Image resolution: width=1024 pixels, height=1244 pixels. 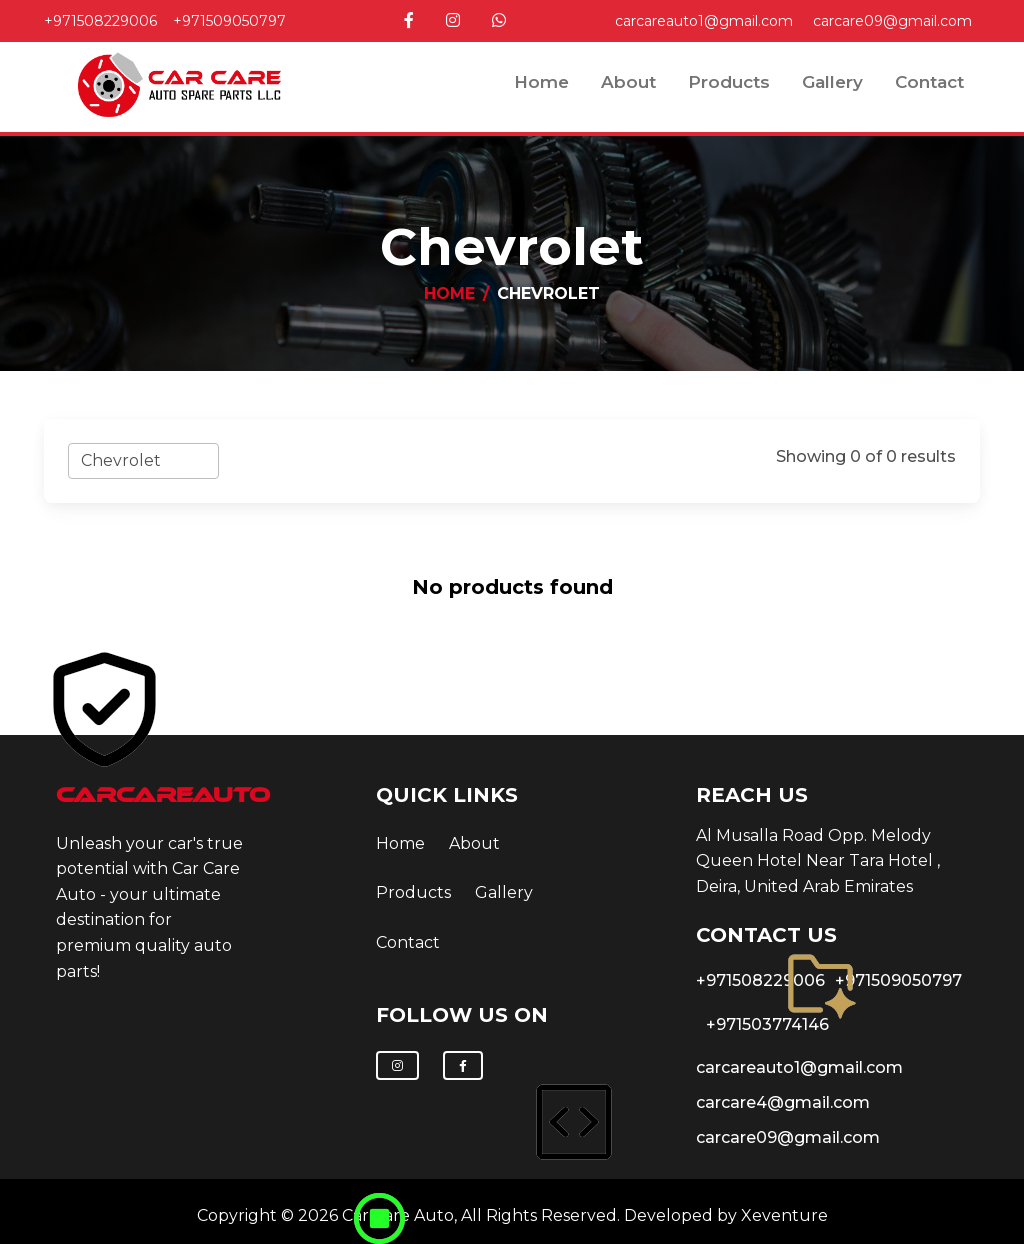 What do you see at coordinates (104, 710) in the screenshot?
I see `indicates verified security or protection status` at bounding box center [104, 710].